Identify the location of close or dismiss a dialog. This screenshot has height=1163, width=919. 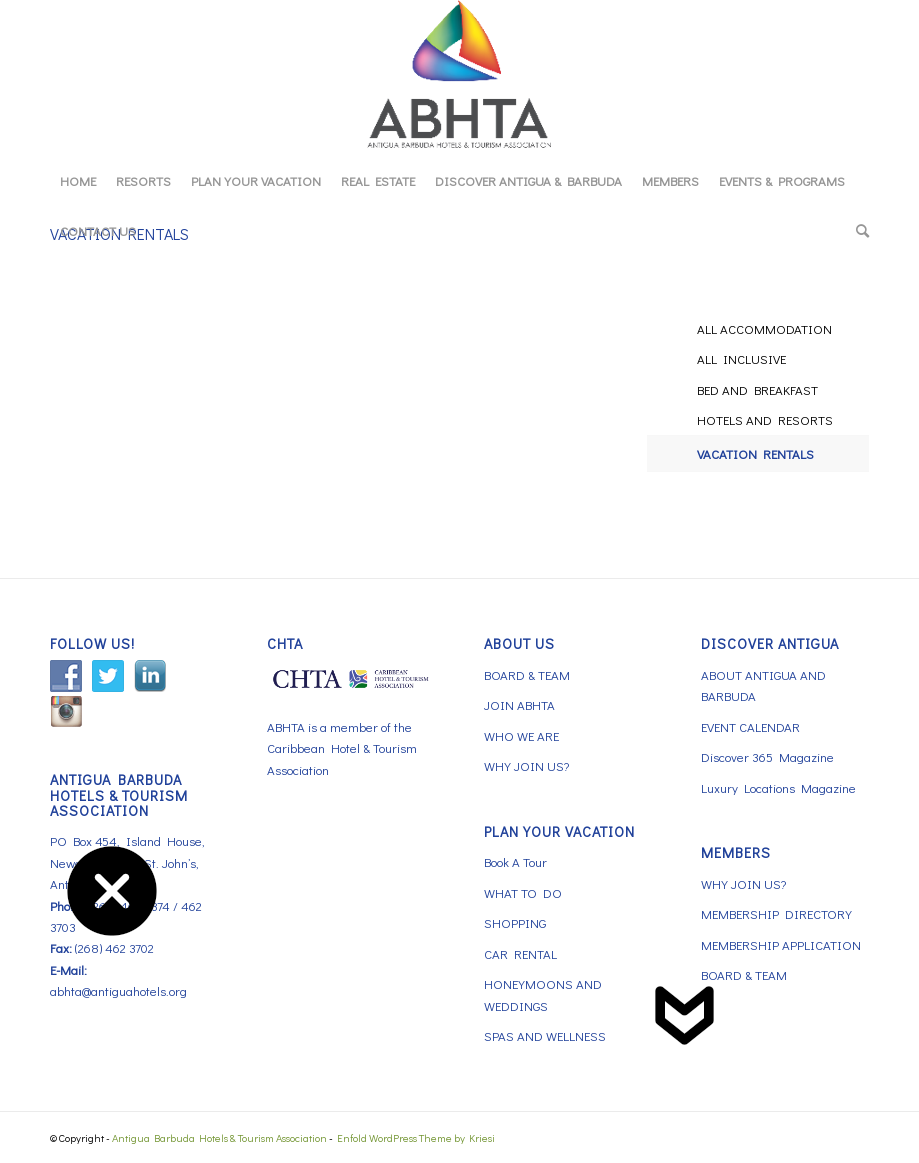
(112, 891).